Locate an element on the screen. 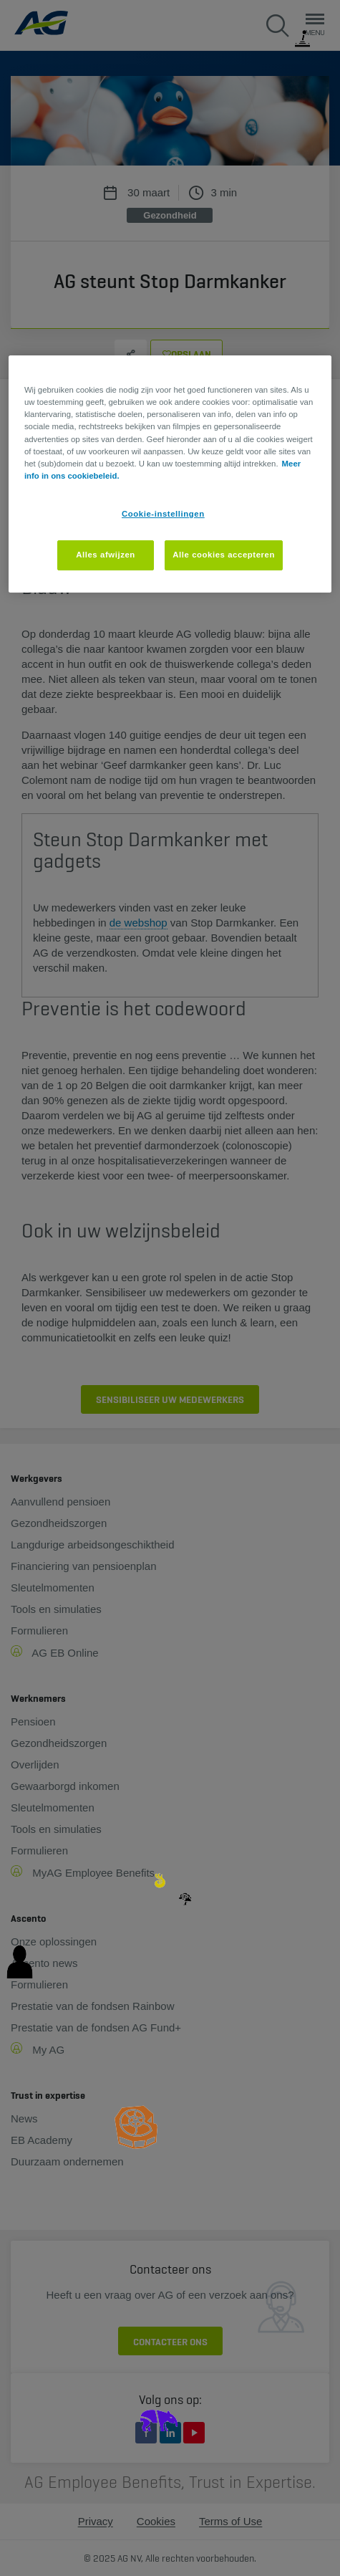 This screenshot has height=2576, width=340. tapir animal icon for wildlife or nature-themed game is located at coordinates (159, 2421).